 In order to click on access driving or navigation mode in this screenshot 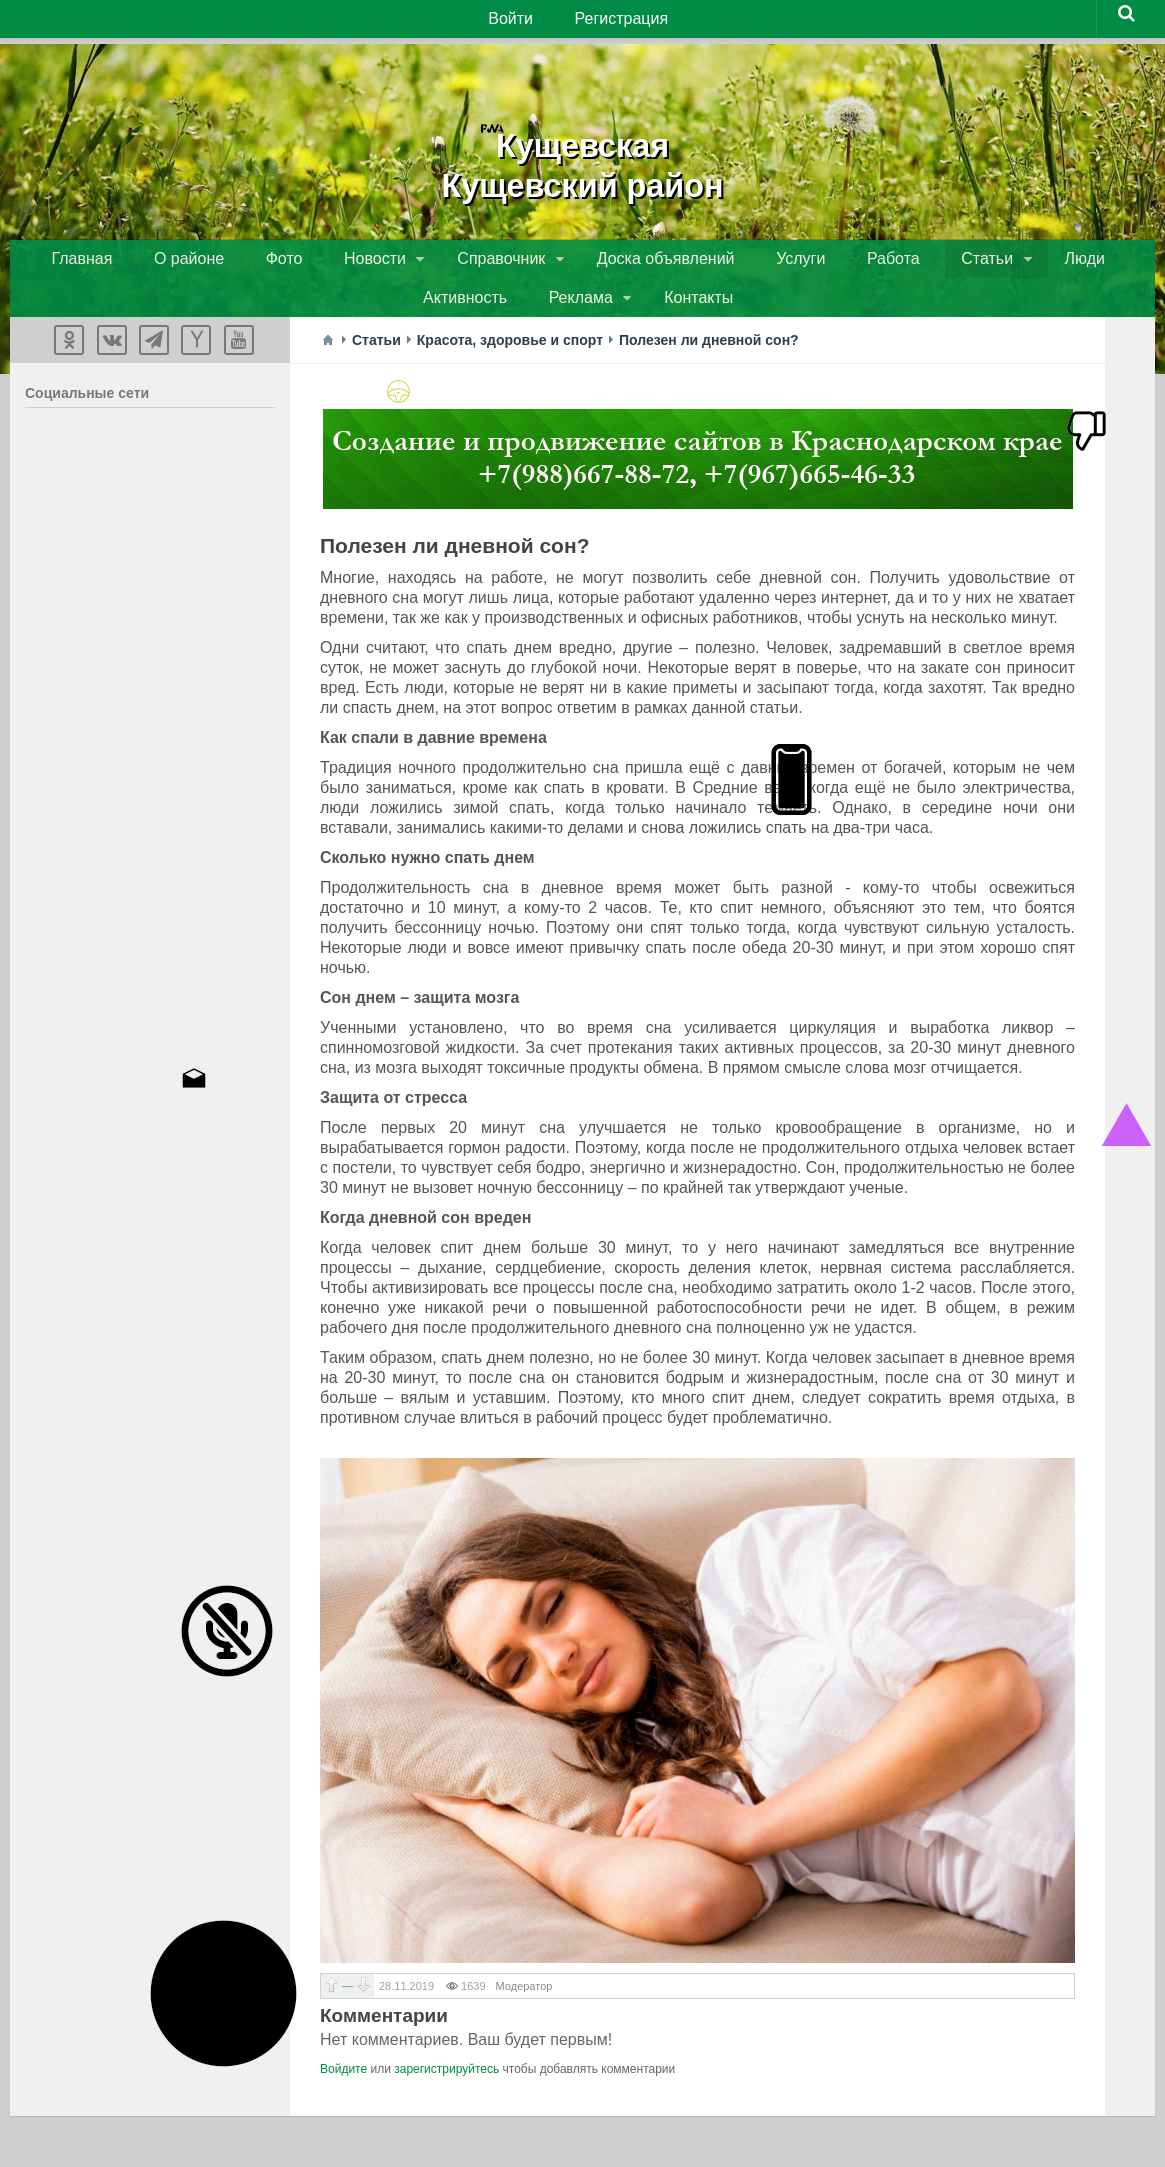, I will do `click(398, 391)`.